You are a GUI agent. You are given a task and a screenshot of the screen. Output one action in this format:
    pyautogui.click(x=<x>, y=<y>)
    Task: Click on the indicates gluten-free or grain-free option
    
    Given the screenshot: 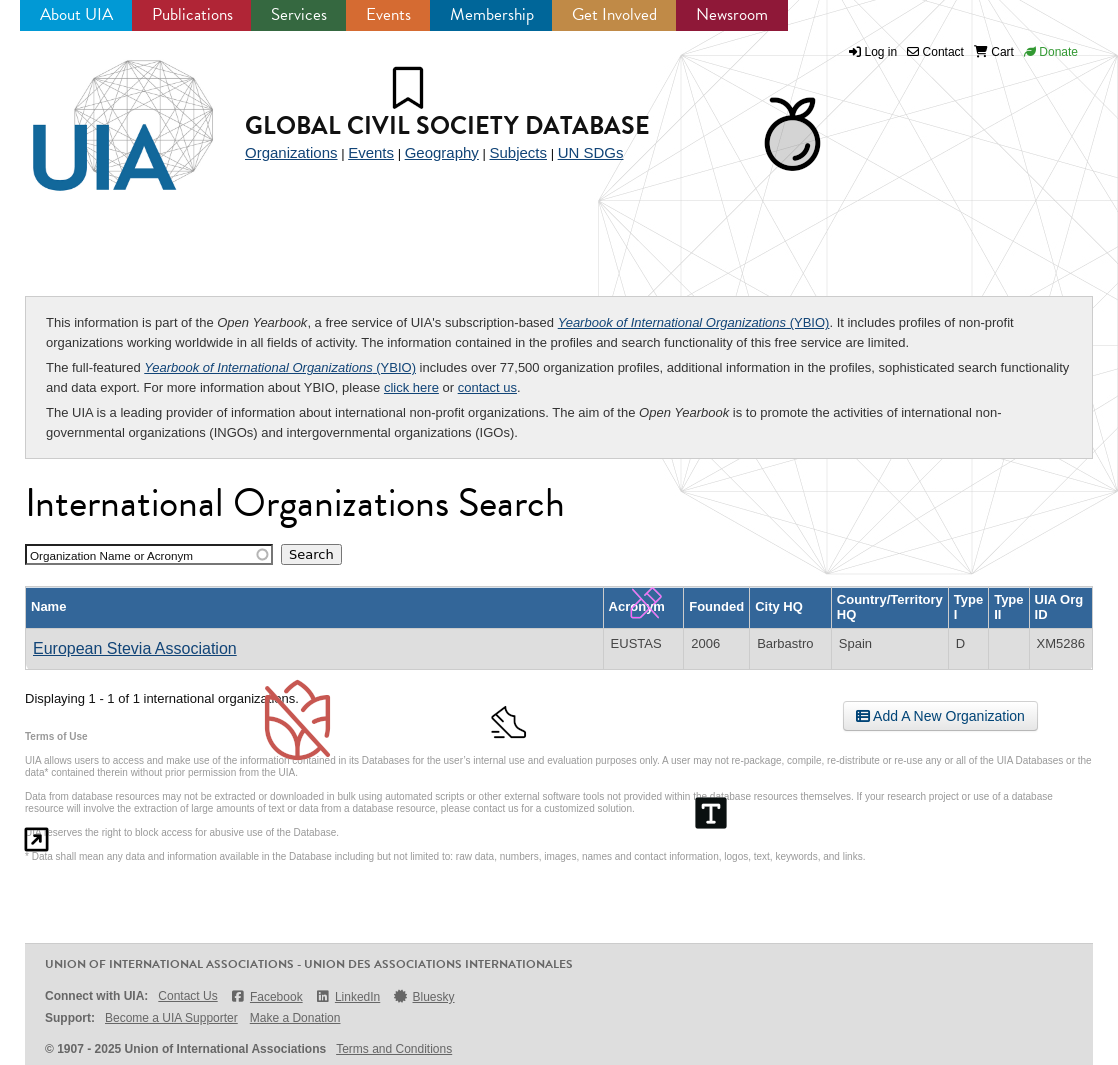 What is the action you would take?
    pyautogui.click(x=297, y=721)
    